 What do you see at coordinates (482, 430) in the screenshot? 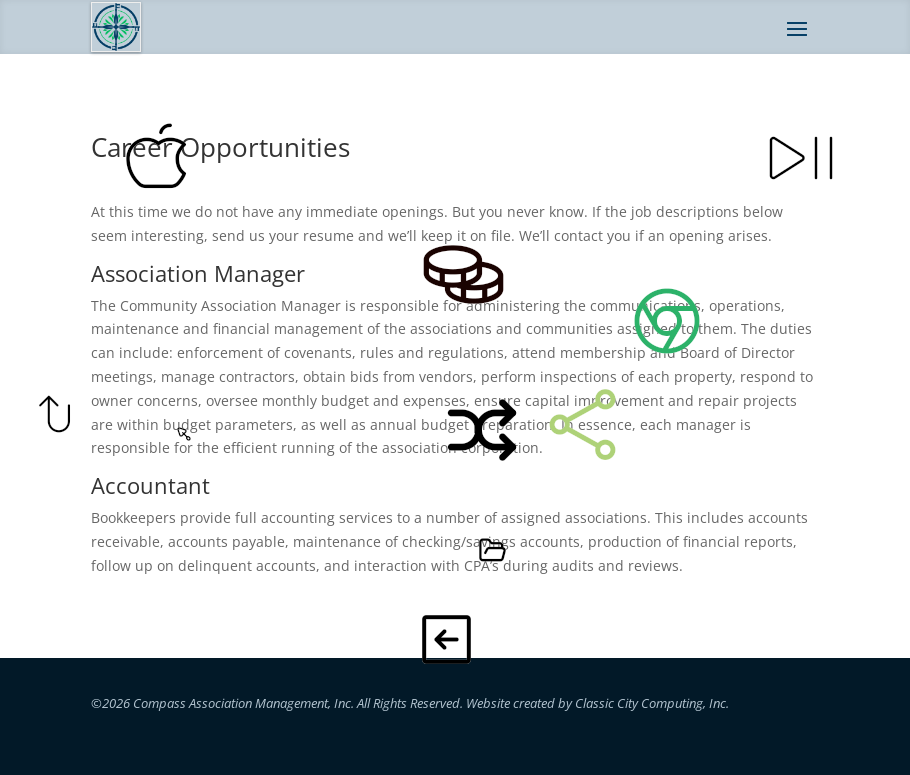
I see `shuffle or randomize playback order` at bounding box center [482, 430].